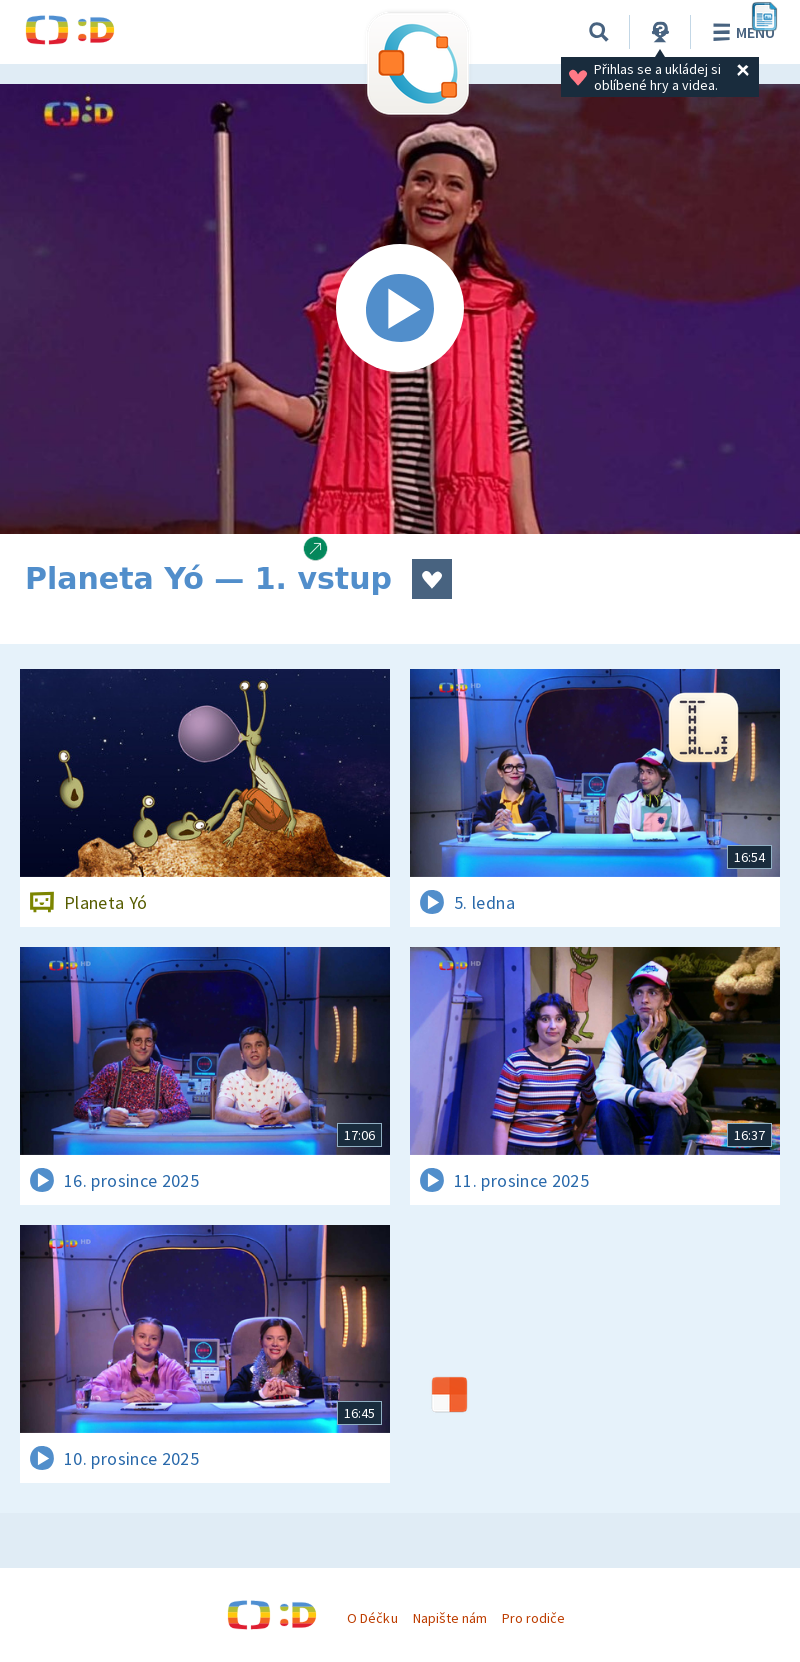  What do you see at coordinates (449, 1394) in the screenshot?
I see `switch to the bottom-left workspace` at bounding box center [449, 1394].